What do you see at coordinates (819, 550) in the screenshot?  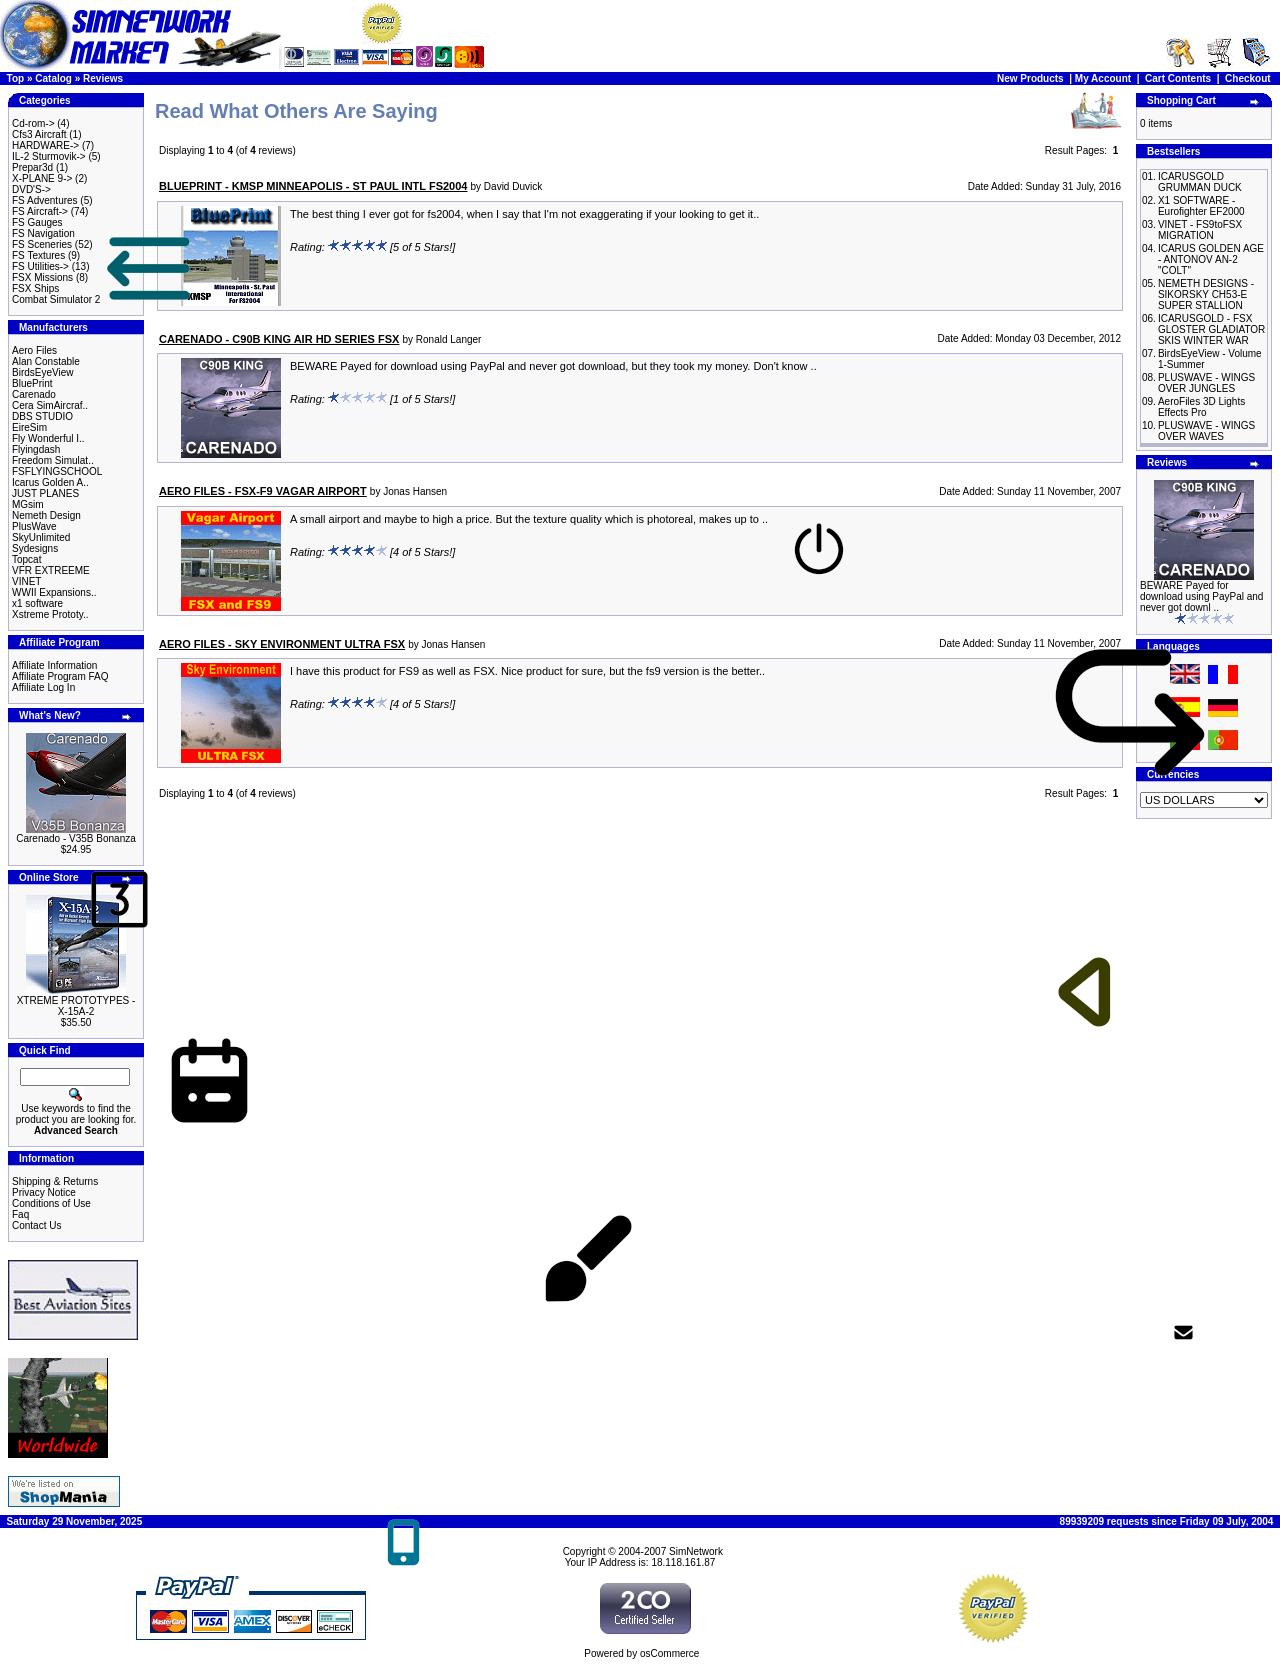 I see `turn off or shut down the device` at bounding box center [819, 550].